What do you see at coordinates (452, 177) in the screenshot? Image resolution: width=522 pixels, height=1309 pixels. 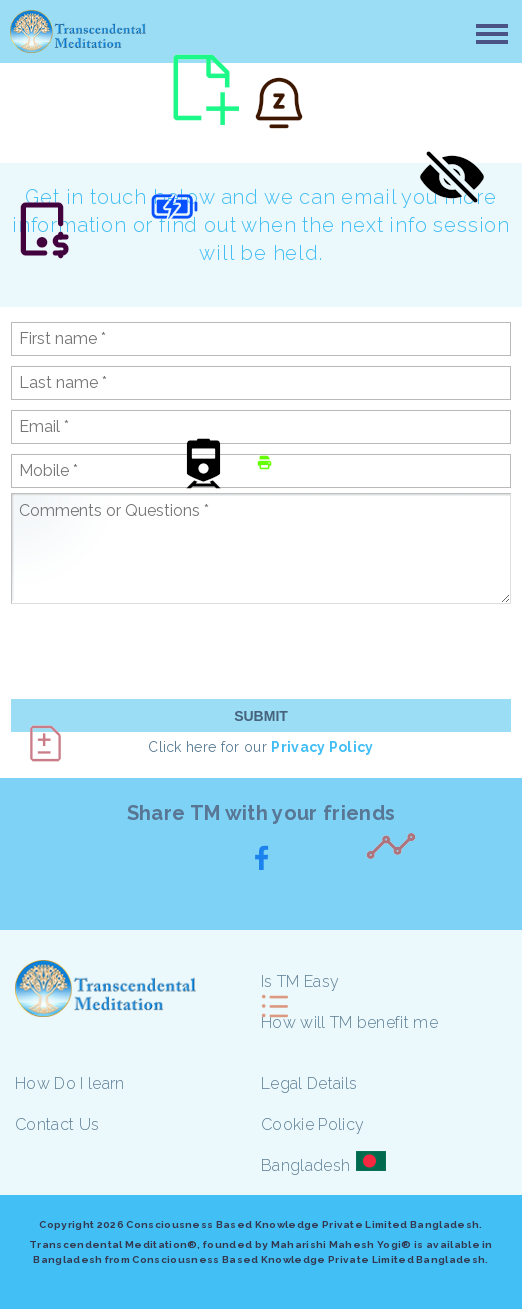 I see `hide password or sensitive content` at bounding box center [452, 177].